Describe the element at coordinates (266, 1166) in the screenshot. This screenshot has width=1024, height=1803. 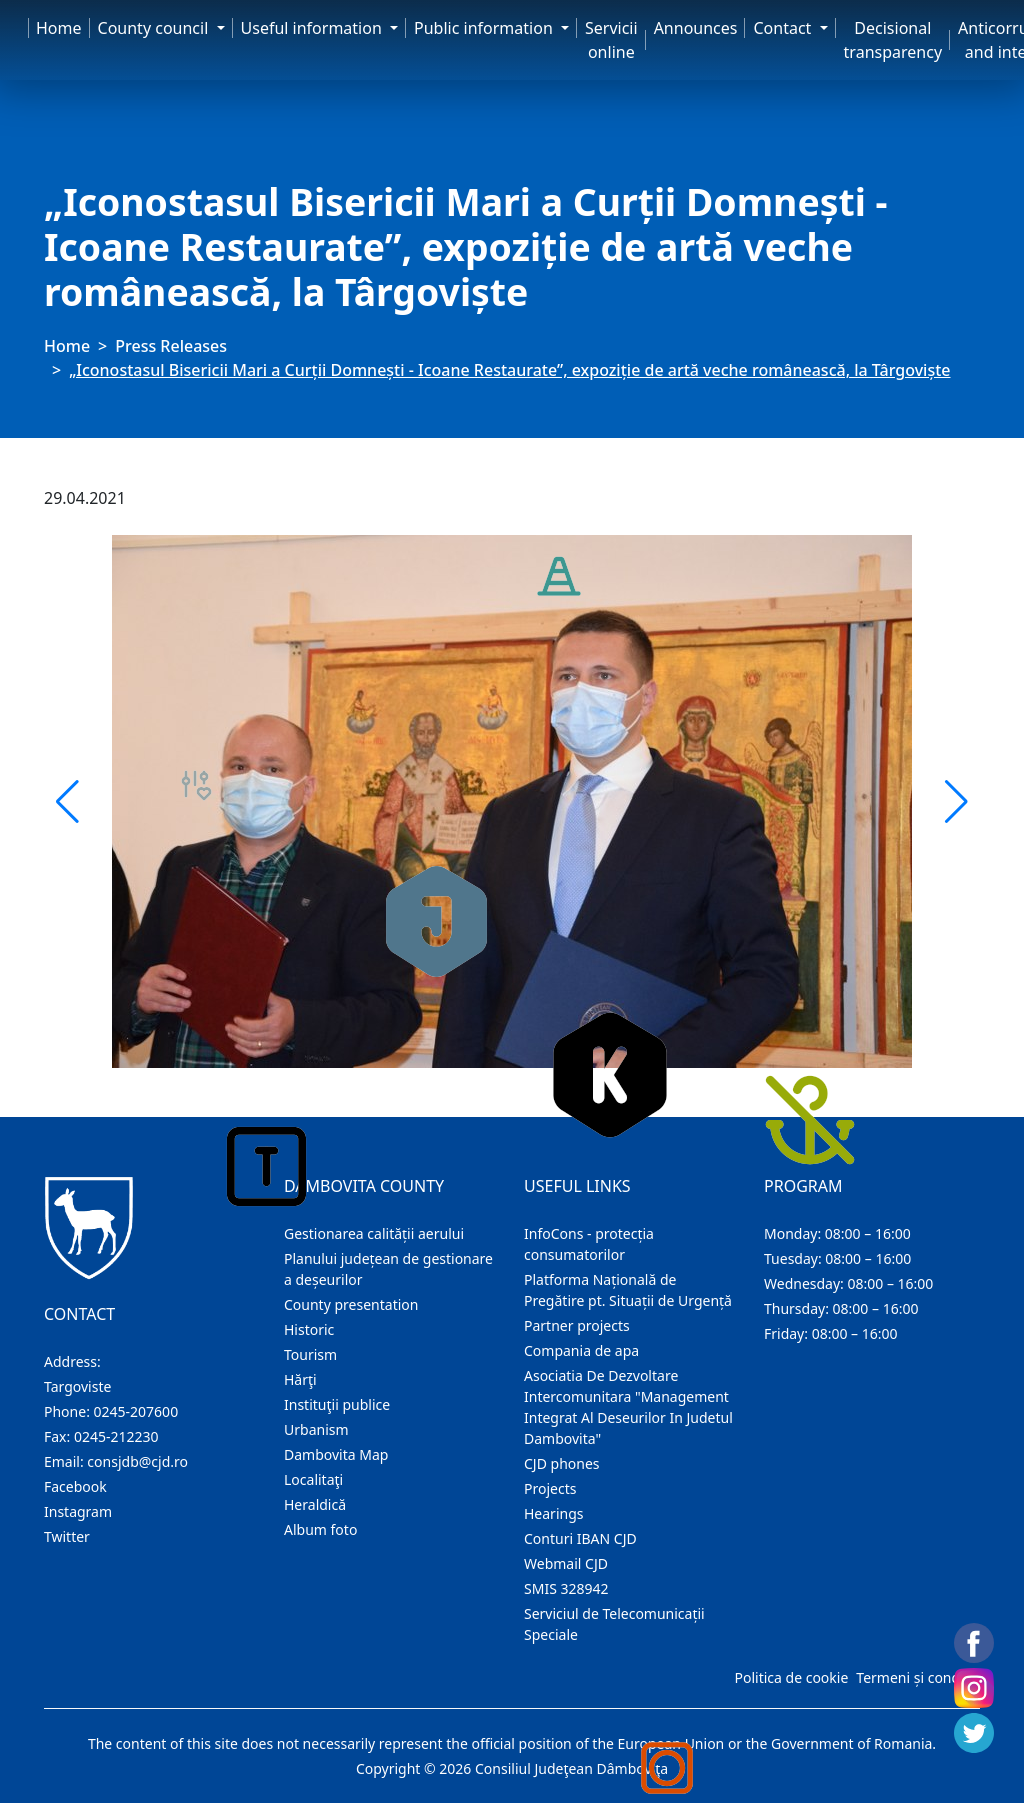
I see `insert a text box or text element` at that location.